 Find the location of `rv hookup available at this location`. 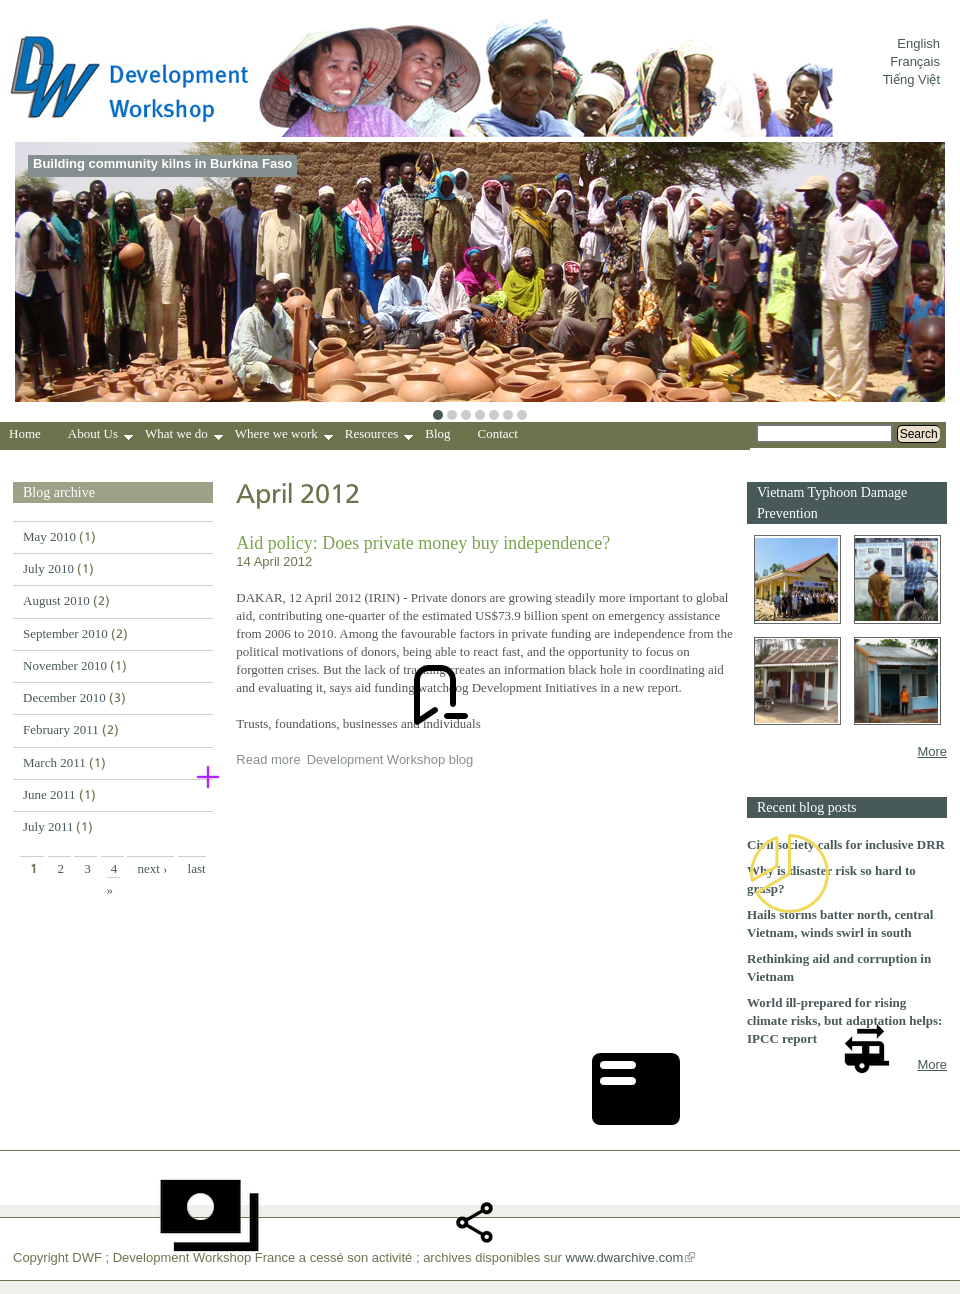

rv hookup available at this location is located at coordinates (864, 1048).